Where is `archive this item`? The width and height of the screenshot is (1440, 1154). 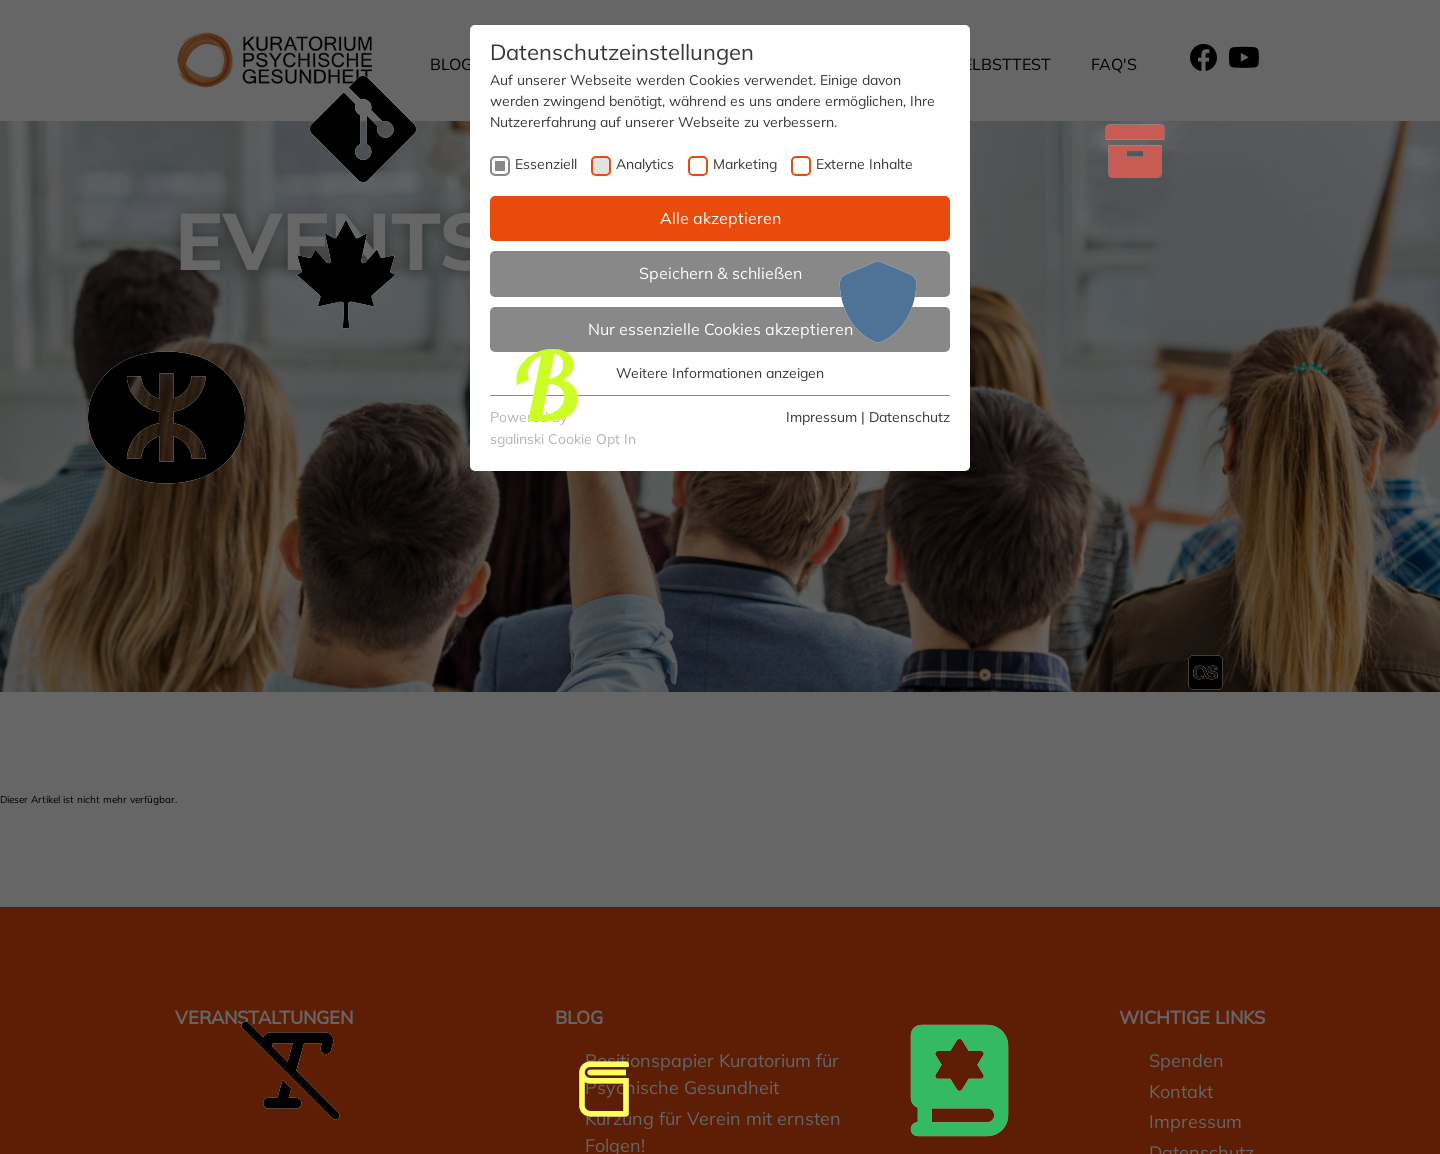
archive this item is located at coordinates (1135, 151).